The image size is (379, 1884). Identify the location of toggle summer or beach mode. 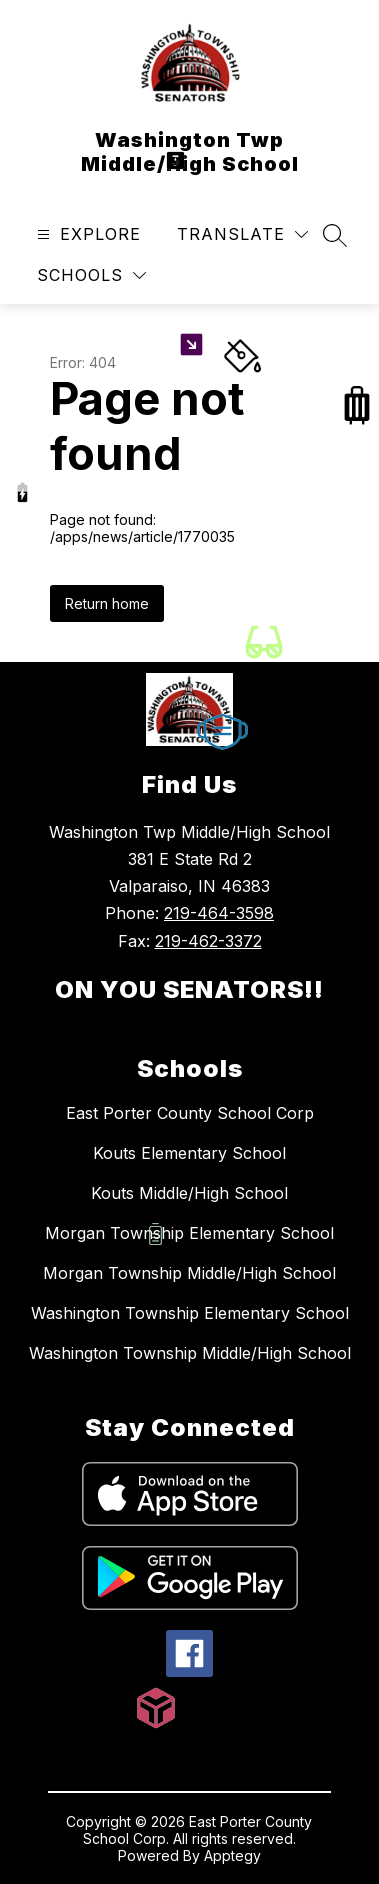
(264, 642).